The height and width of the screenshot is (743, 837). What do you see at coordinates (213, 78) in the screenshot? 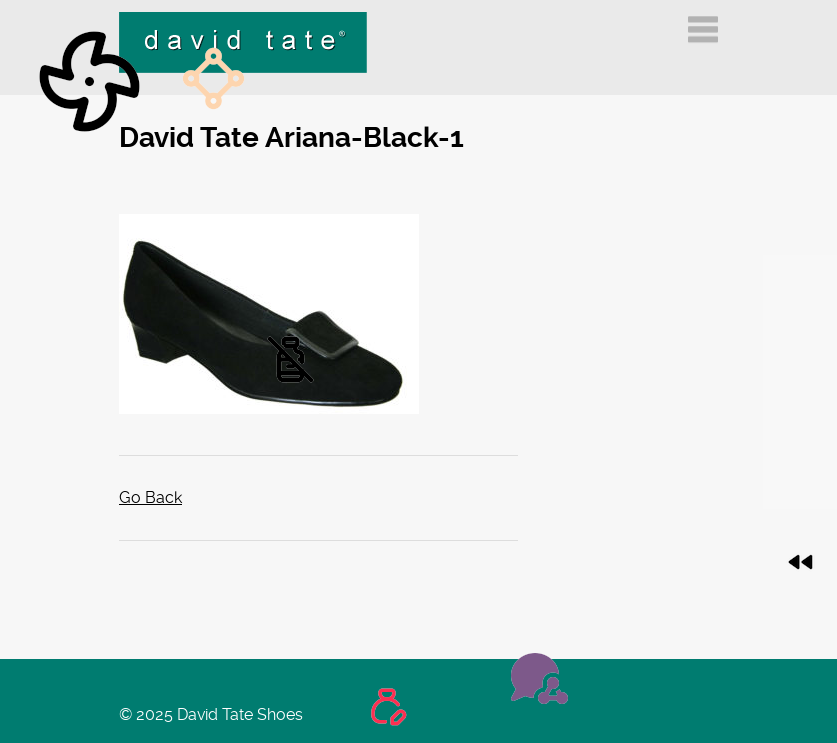
I see `view ring network topology` at bounding box center [213, 78].